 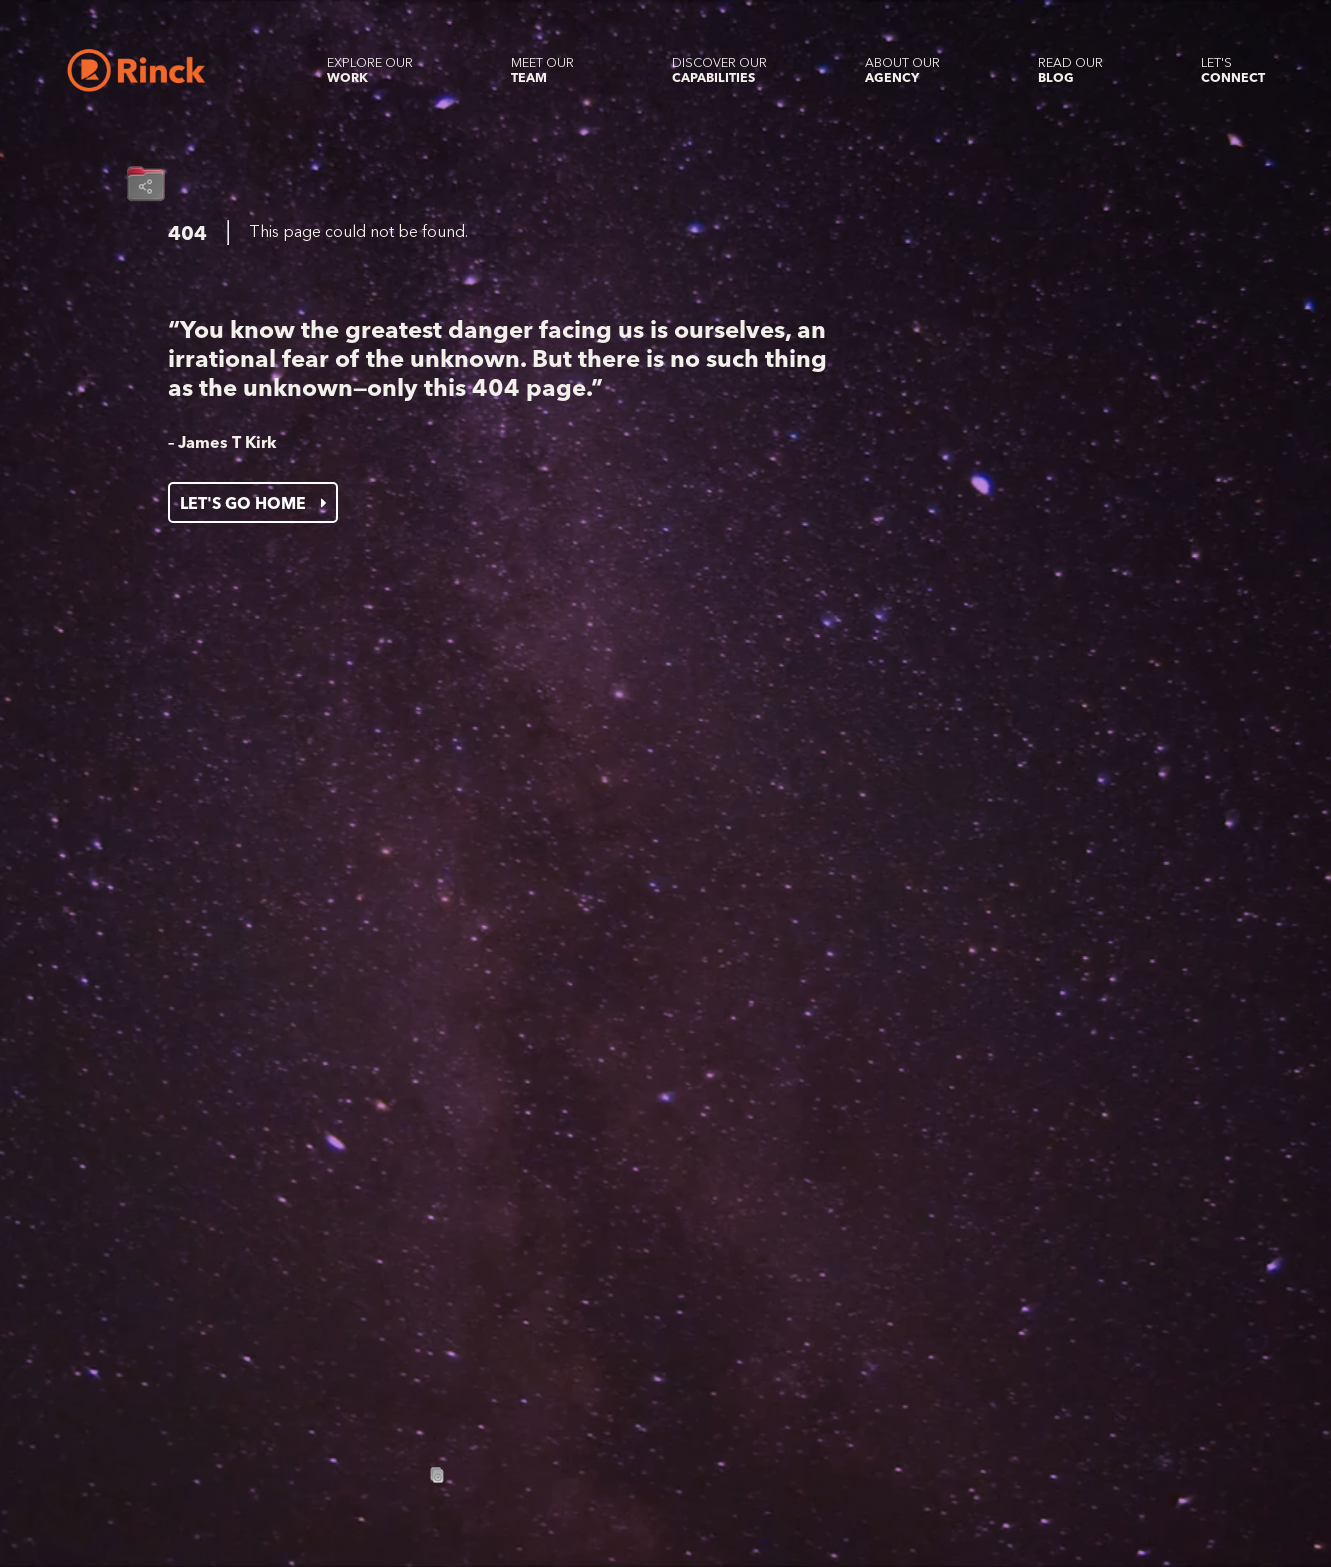 What do you see at coordinates (437, 1475) in the screenshot?
I see `access multiple disk drives or storage devices` at bounding box center [437, 1475].